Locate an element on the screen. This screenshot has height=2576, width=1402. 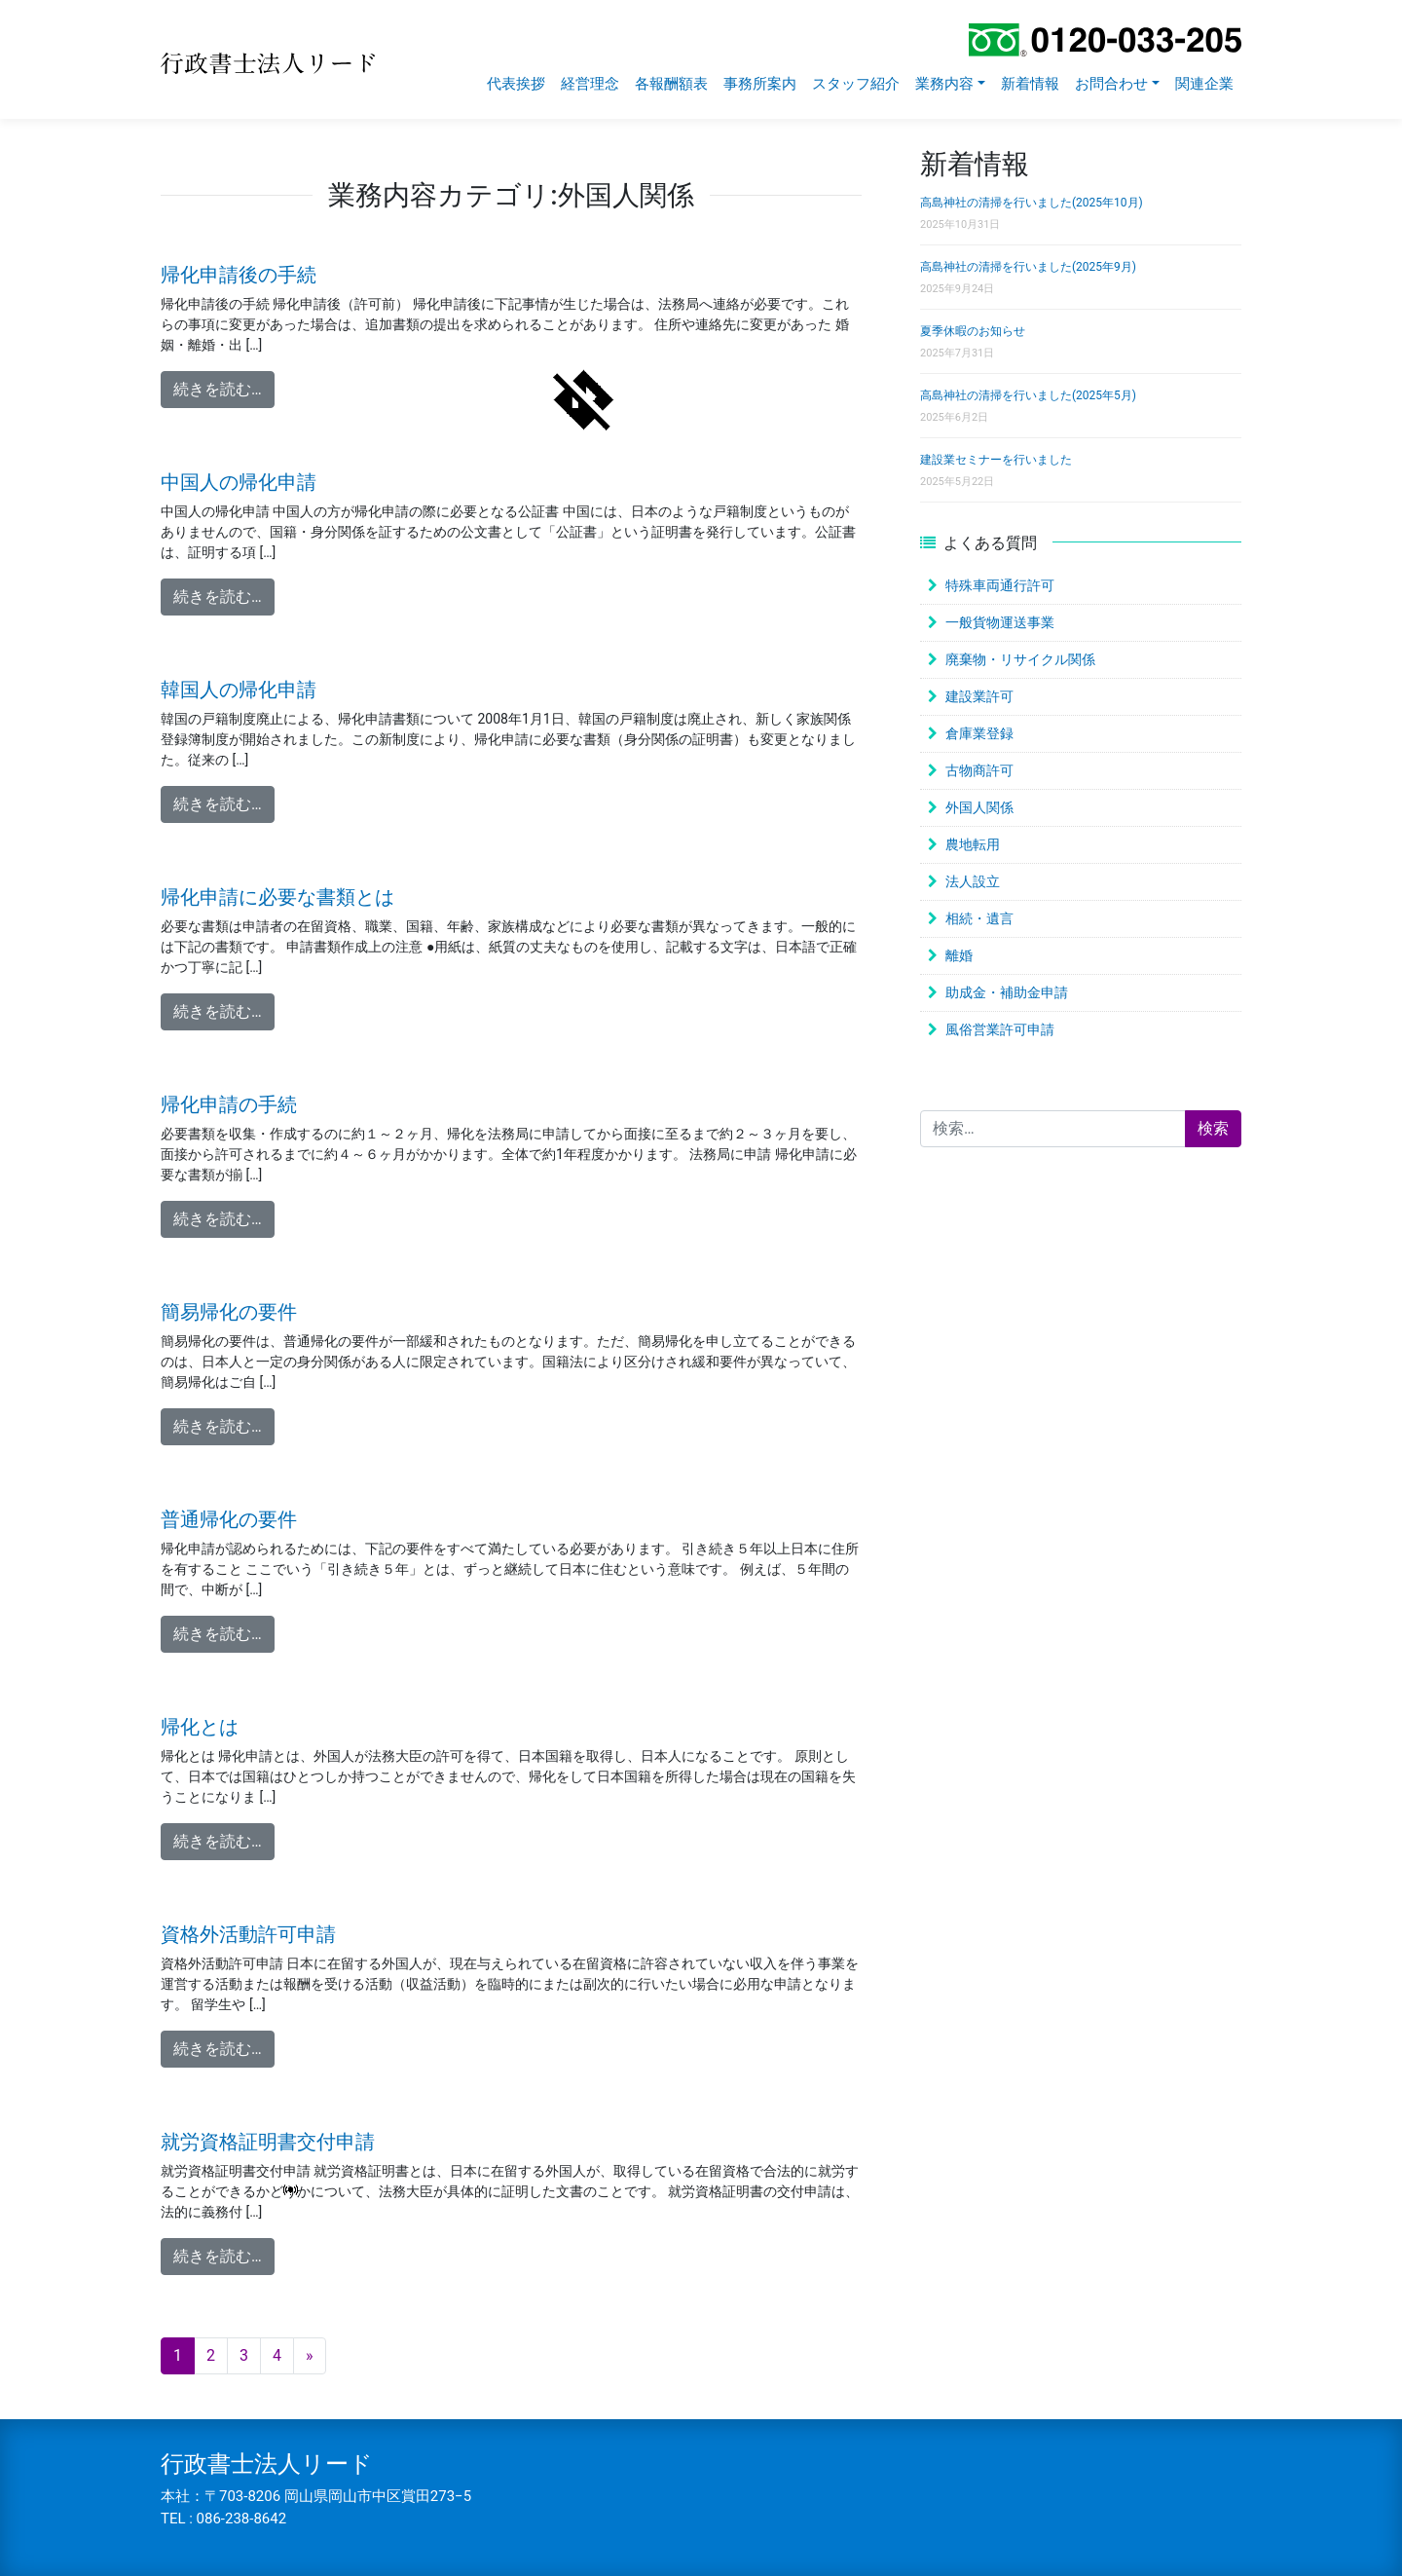
directions are unavailable or disabled is located at coordinates (583, 399).